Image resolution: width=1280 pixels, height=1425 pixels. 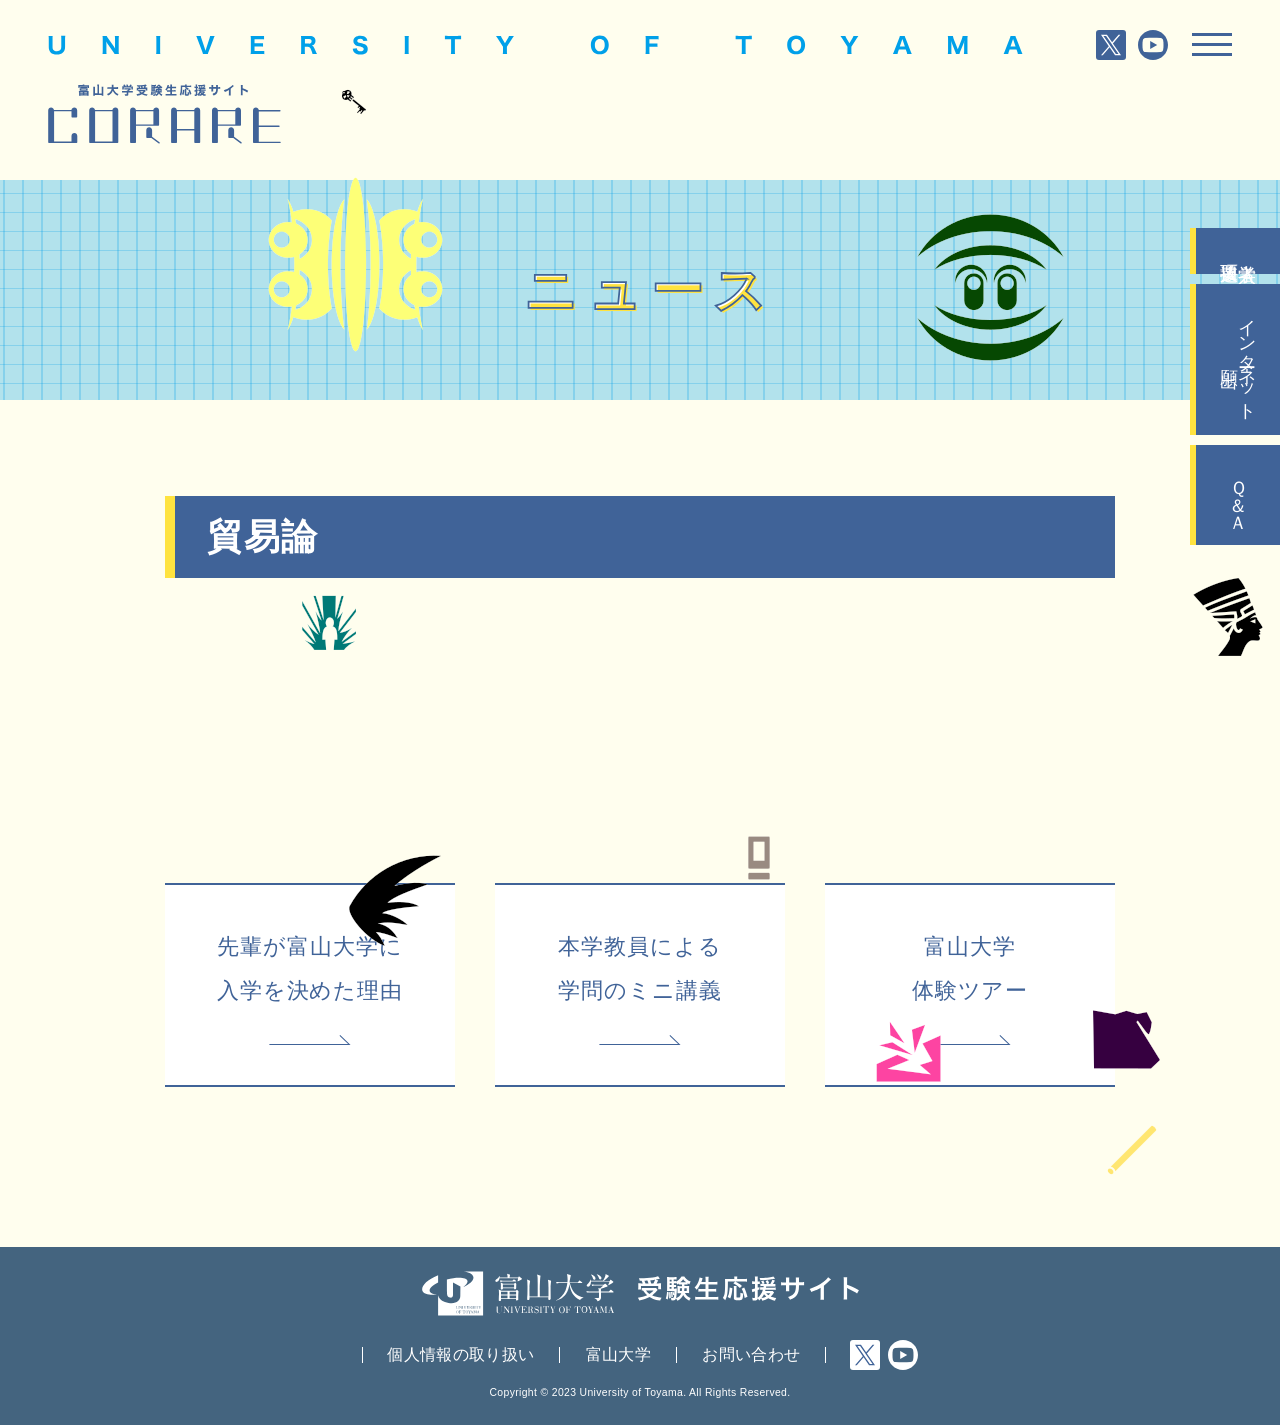 I want to click on activate critical hit or deadly strike ability, so click(x=329, y=623).